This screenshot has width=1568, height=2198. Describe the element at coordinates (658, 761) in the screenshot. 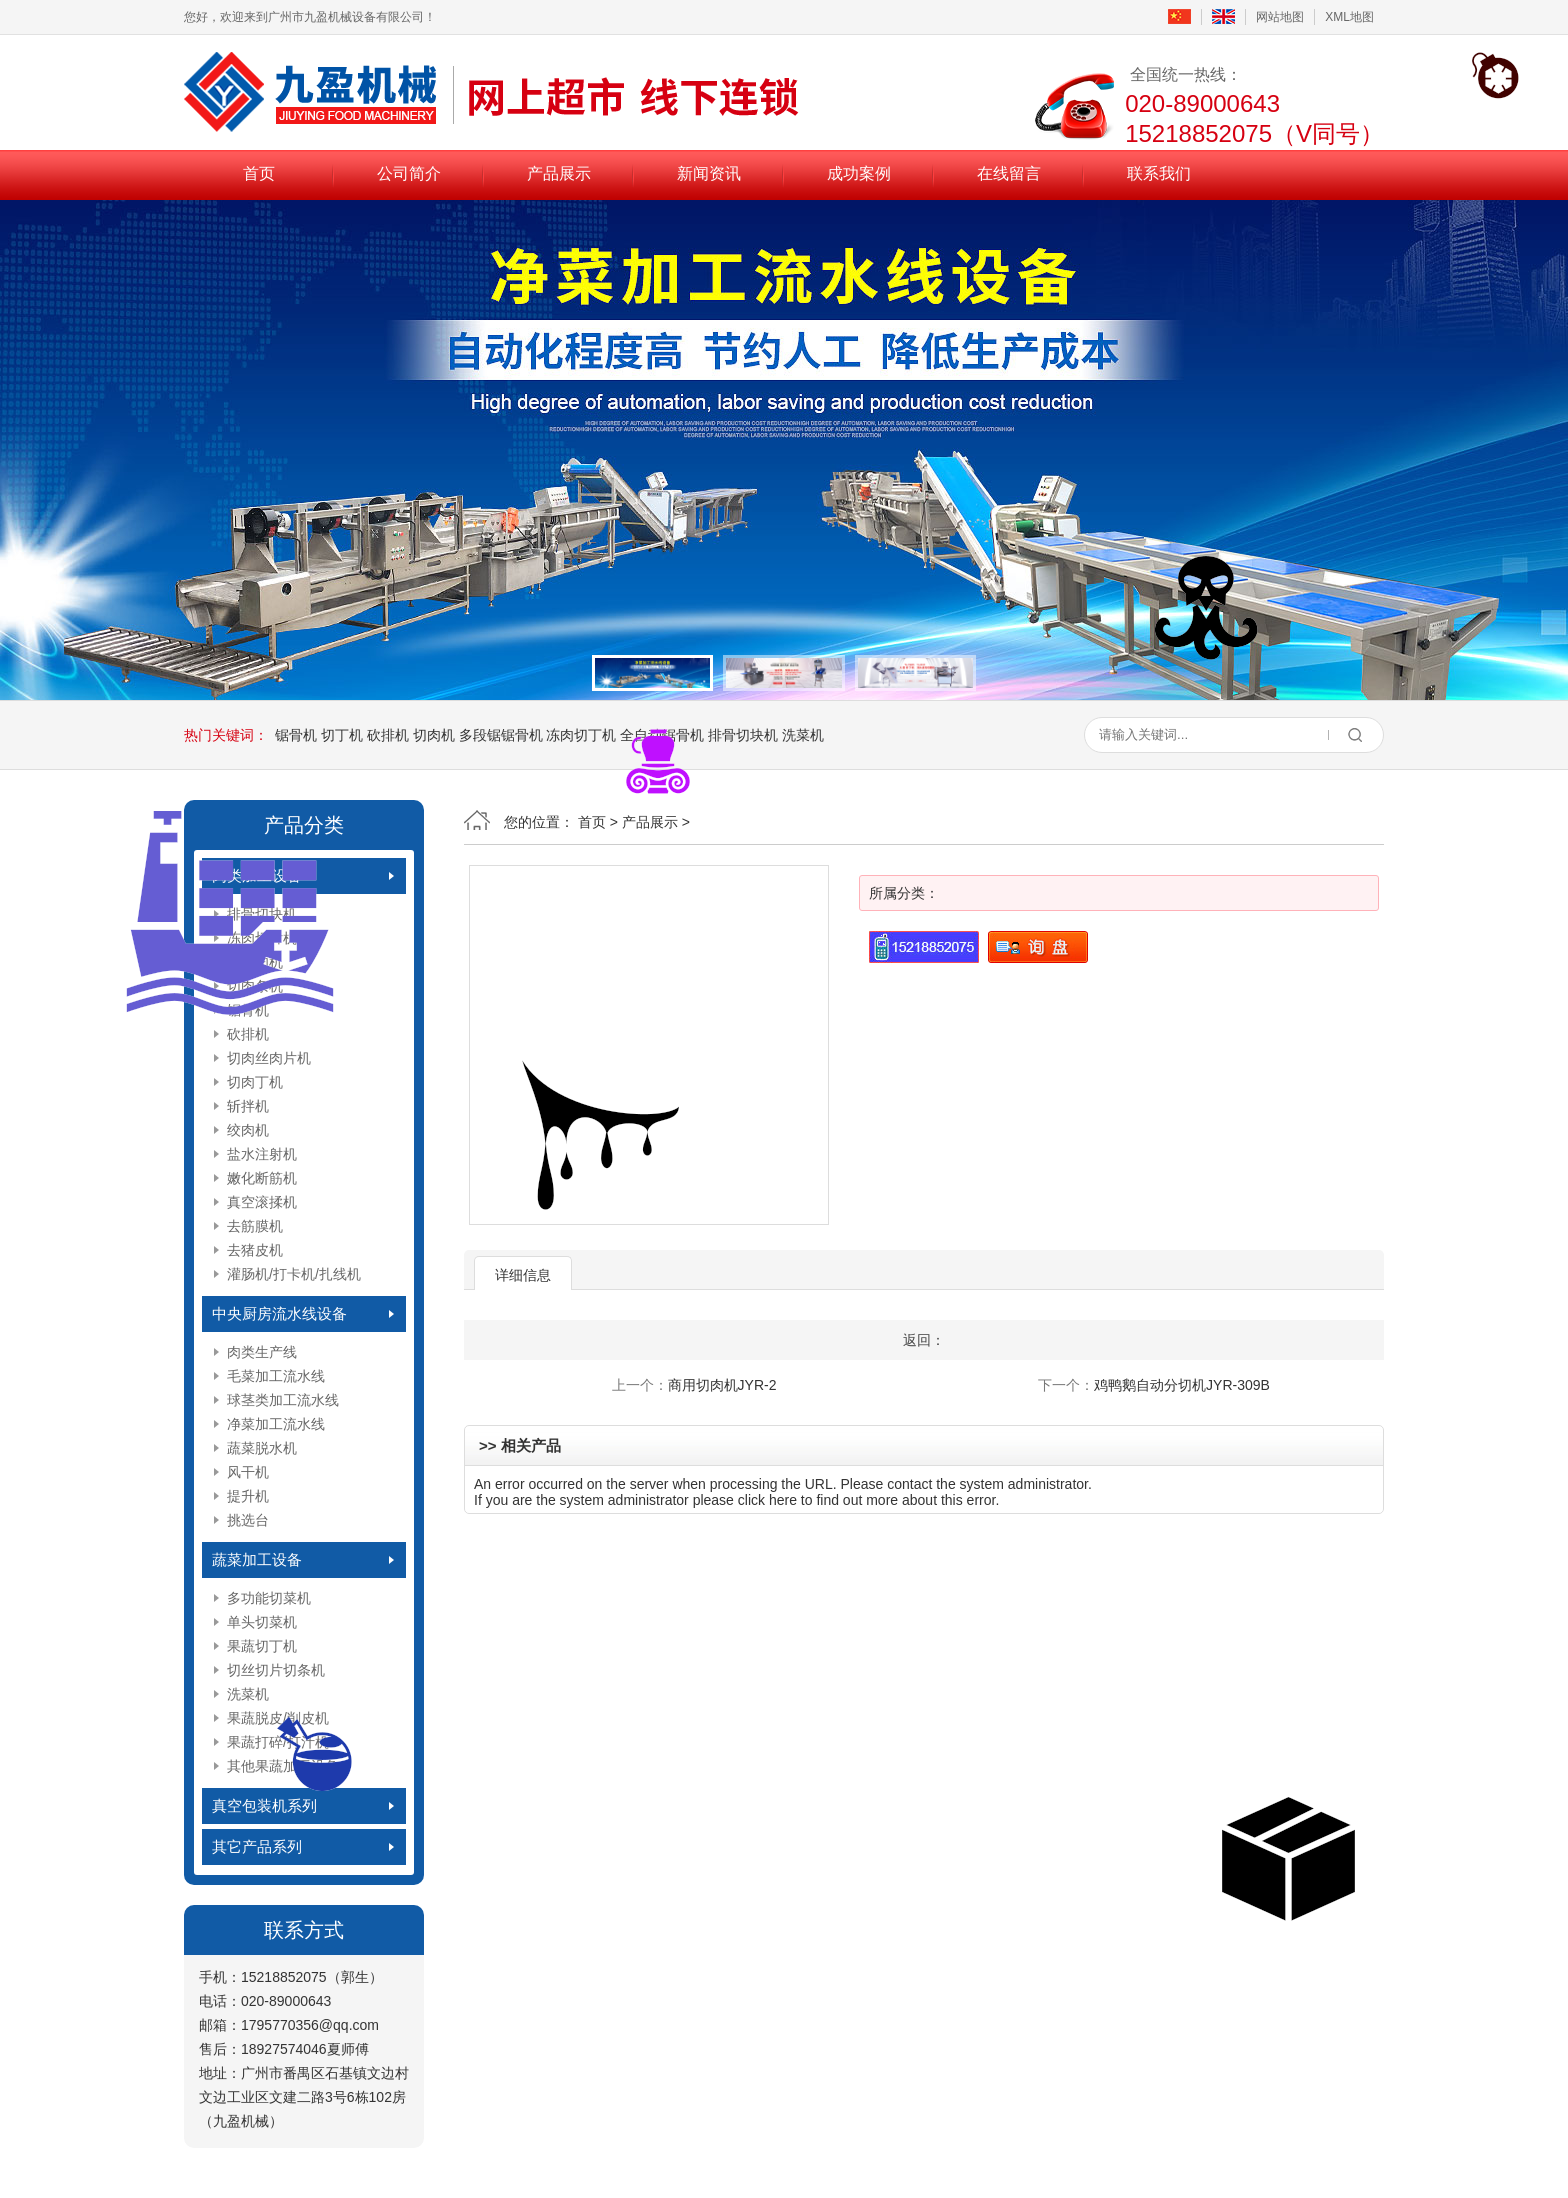

I see `decorative item or artifact in a game inventory` at that location.